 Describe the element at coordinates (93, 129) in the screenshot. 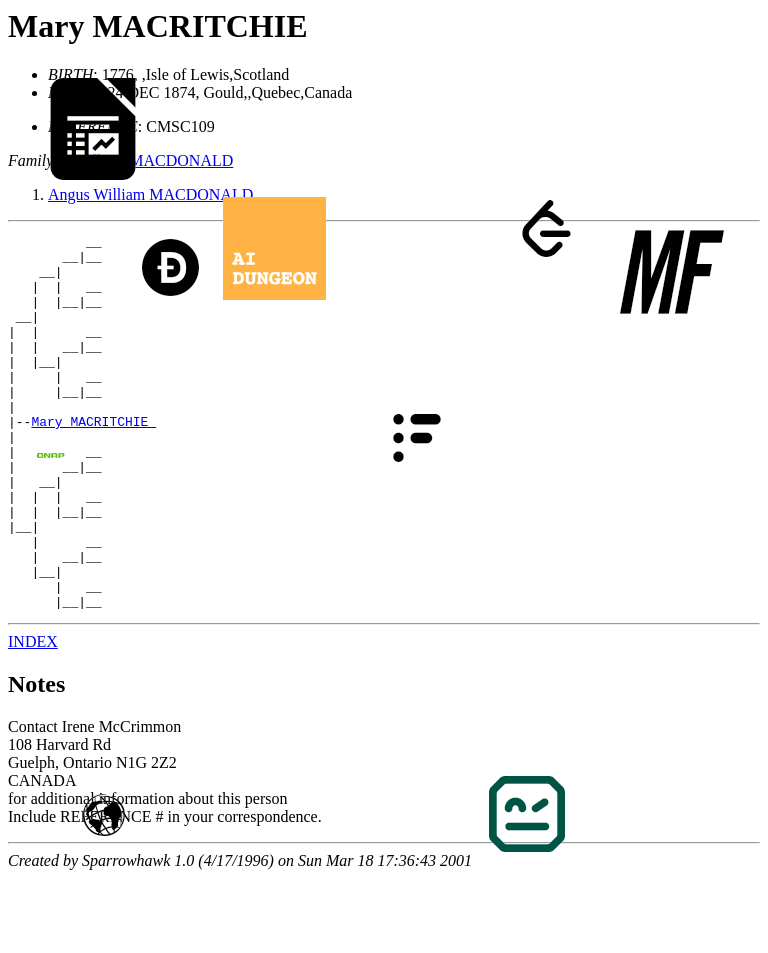

I see `open LibreOffice Impress presentation software` at that location.